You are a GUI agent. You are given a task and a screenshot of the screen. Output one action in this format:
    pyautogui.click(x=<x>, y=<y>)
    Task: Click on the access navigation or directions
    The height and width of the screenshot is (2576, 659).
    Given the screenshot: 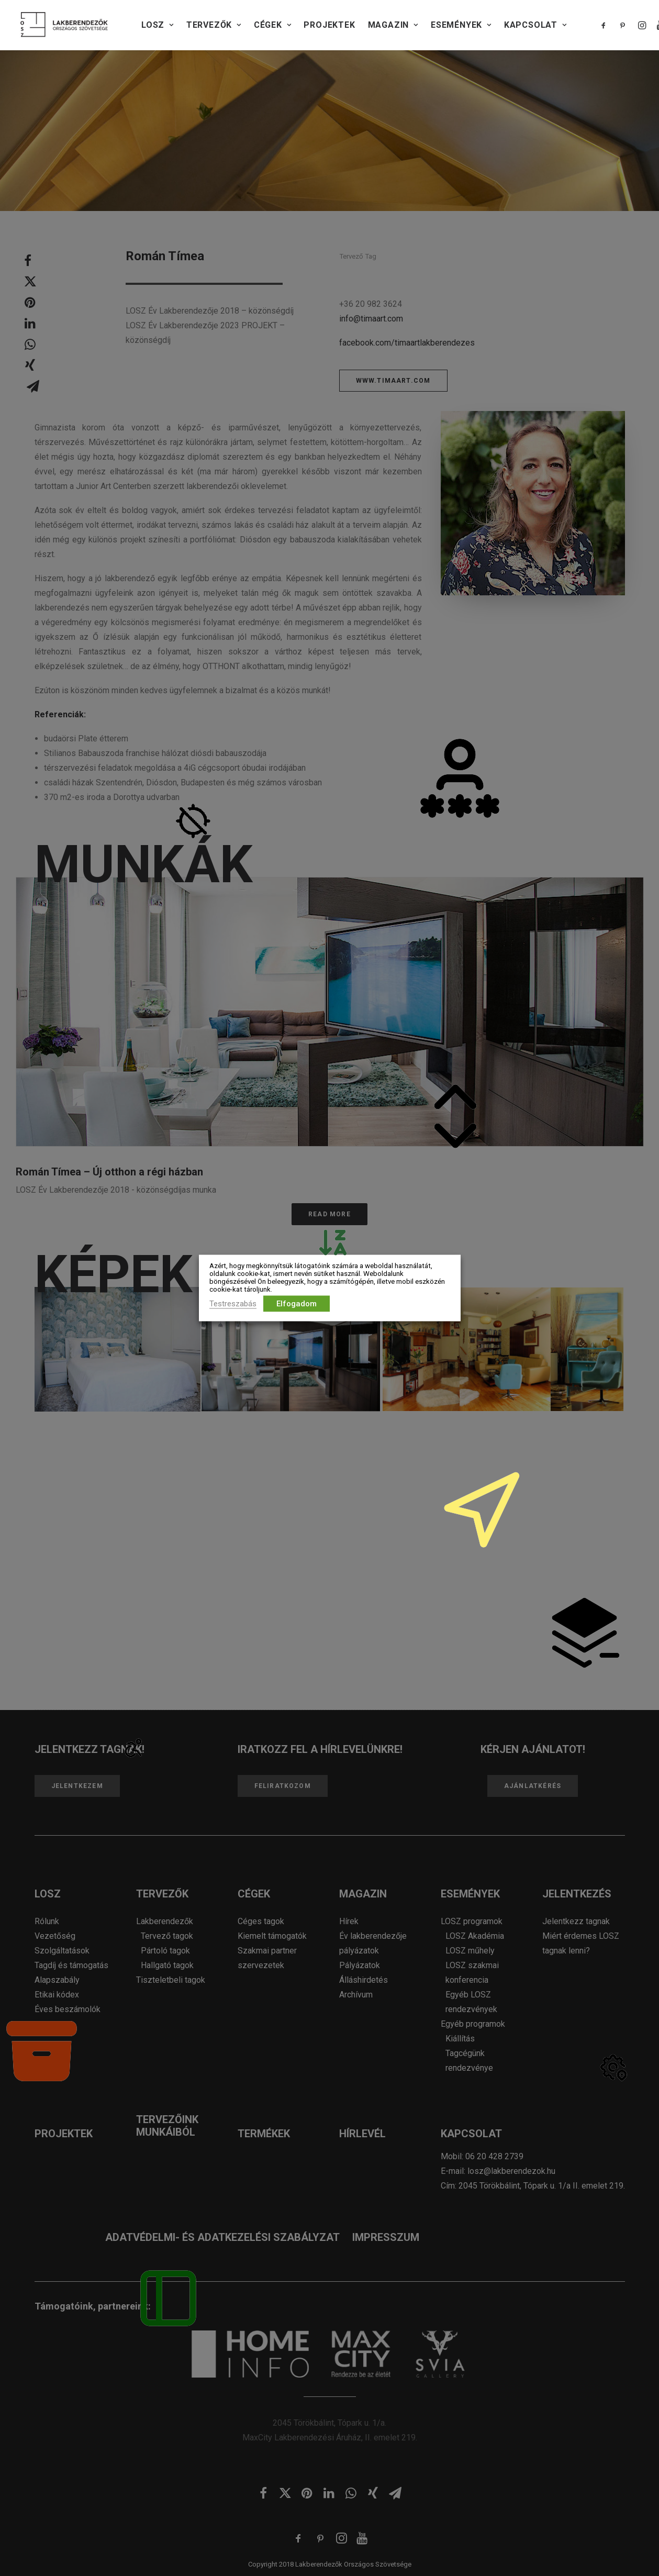 What is the action you would take?
    pyautogui.click(x=480, y=1512)
    